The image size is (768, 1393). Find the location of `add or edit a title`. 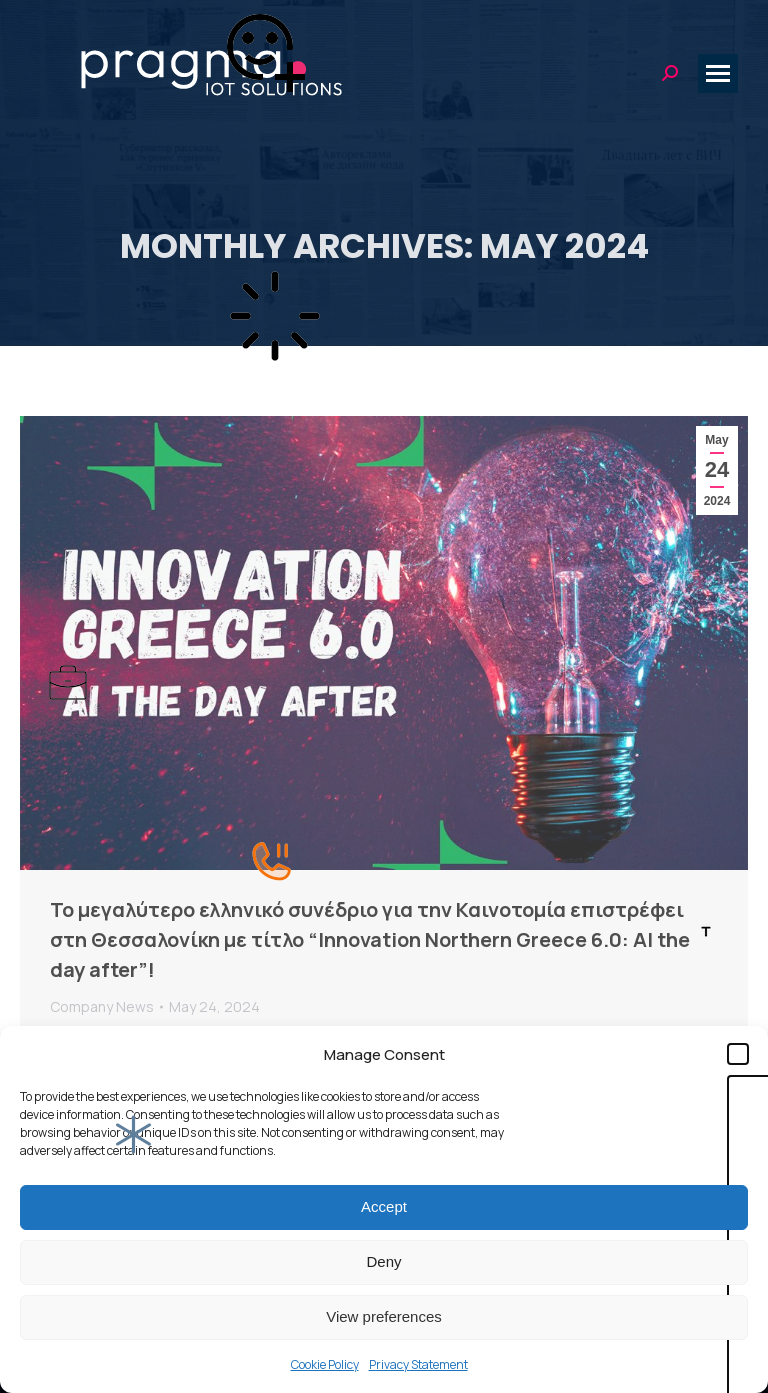

add or edit a title is located at coordinates (706, 932).